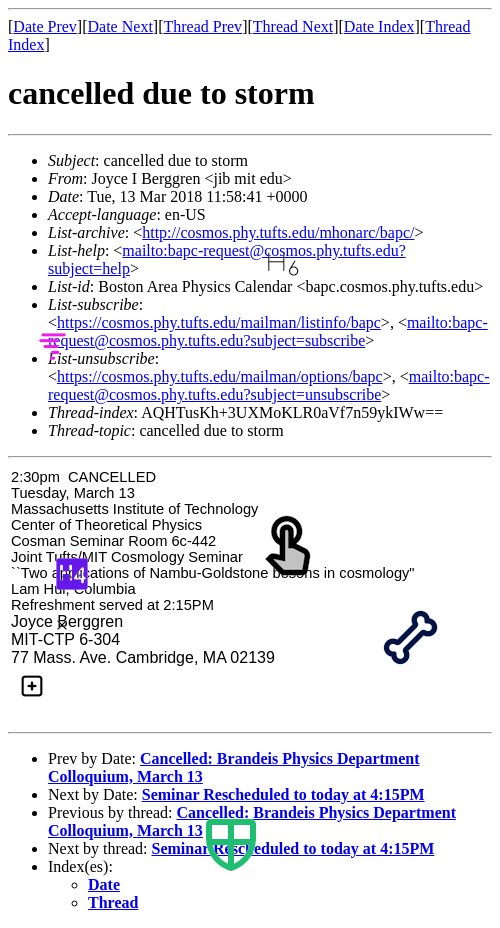 The height and width of the screenshot is (928, 500). I want to click on tap to interact with touchscreen element, so click(288, 547).